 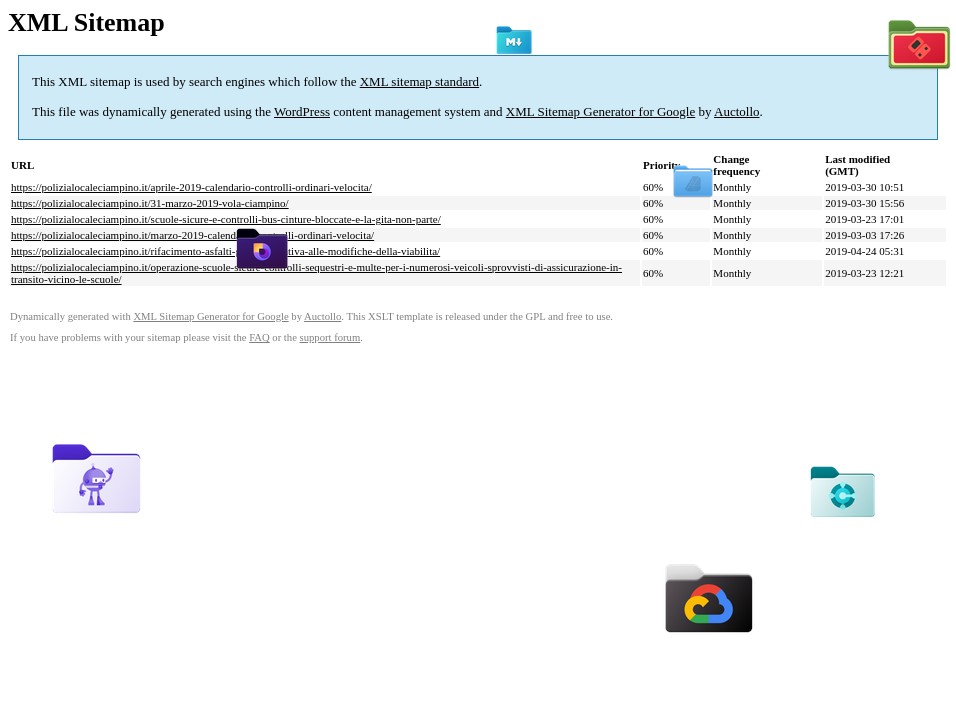 What do you see at coordinates (514, 41) in the screenshot?
I see `folder containing markdown files` at bounding box center [514, 41].